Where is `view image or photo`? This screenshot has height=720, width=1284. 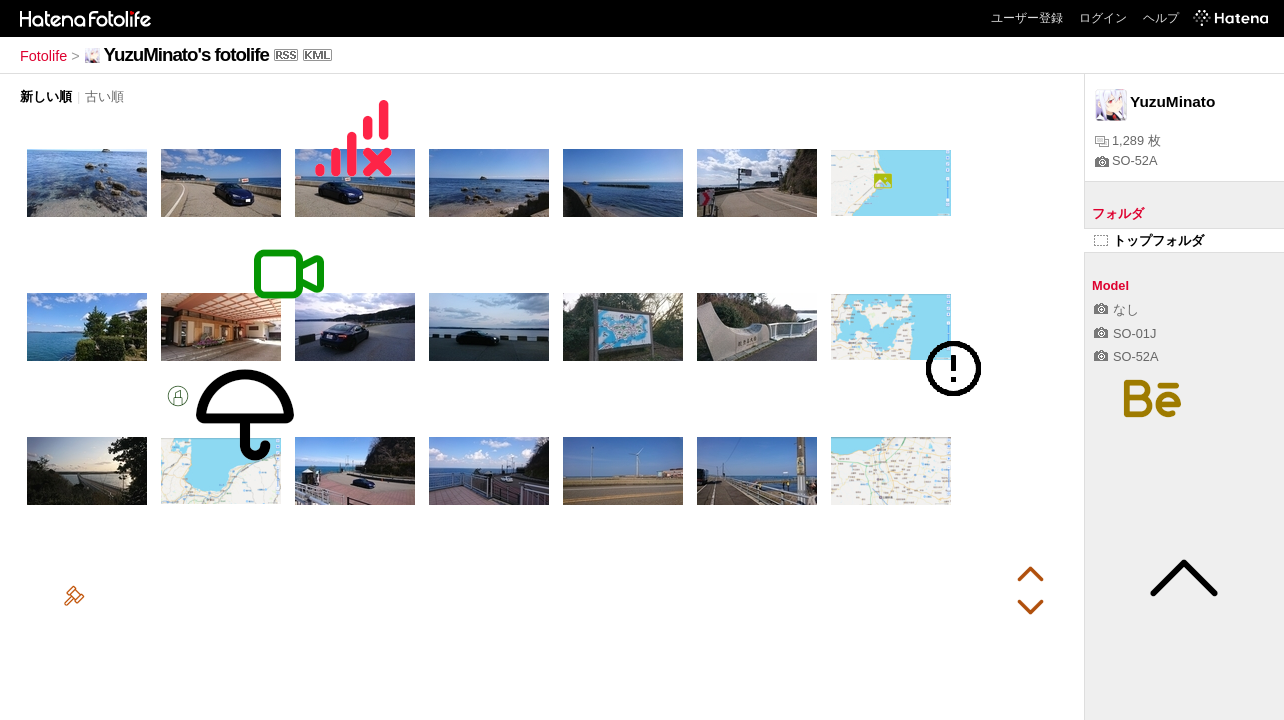 view image or photo is located at coordinates (883, 181).